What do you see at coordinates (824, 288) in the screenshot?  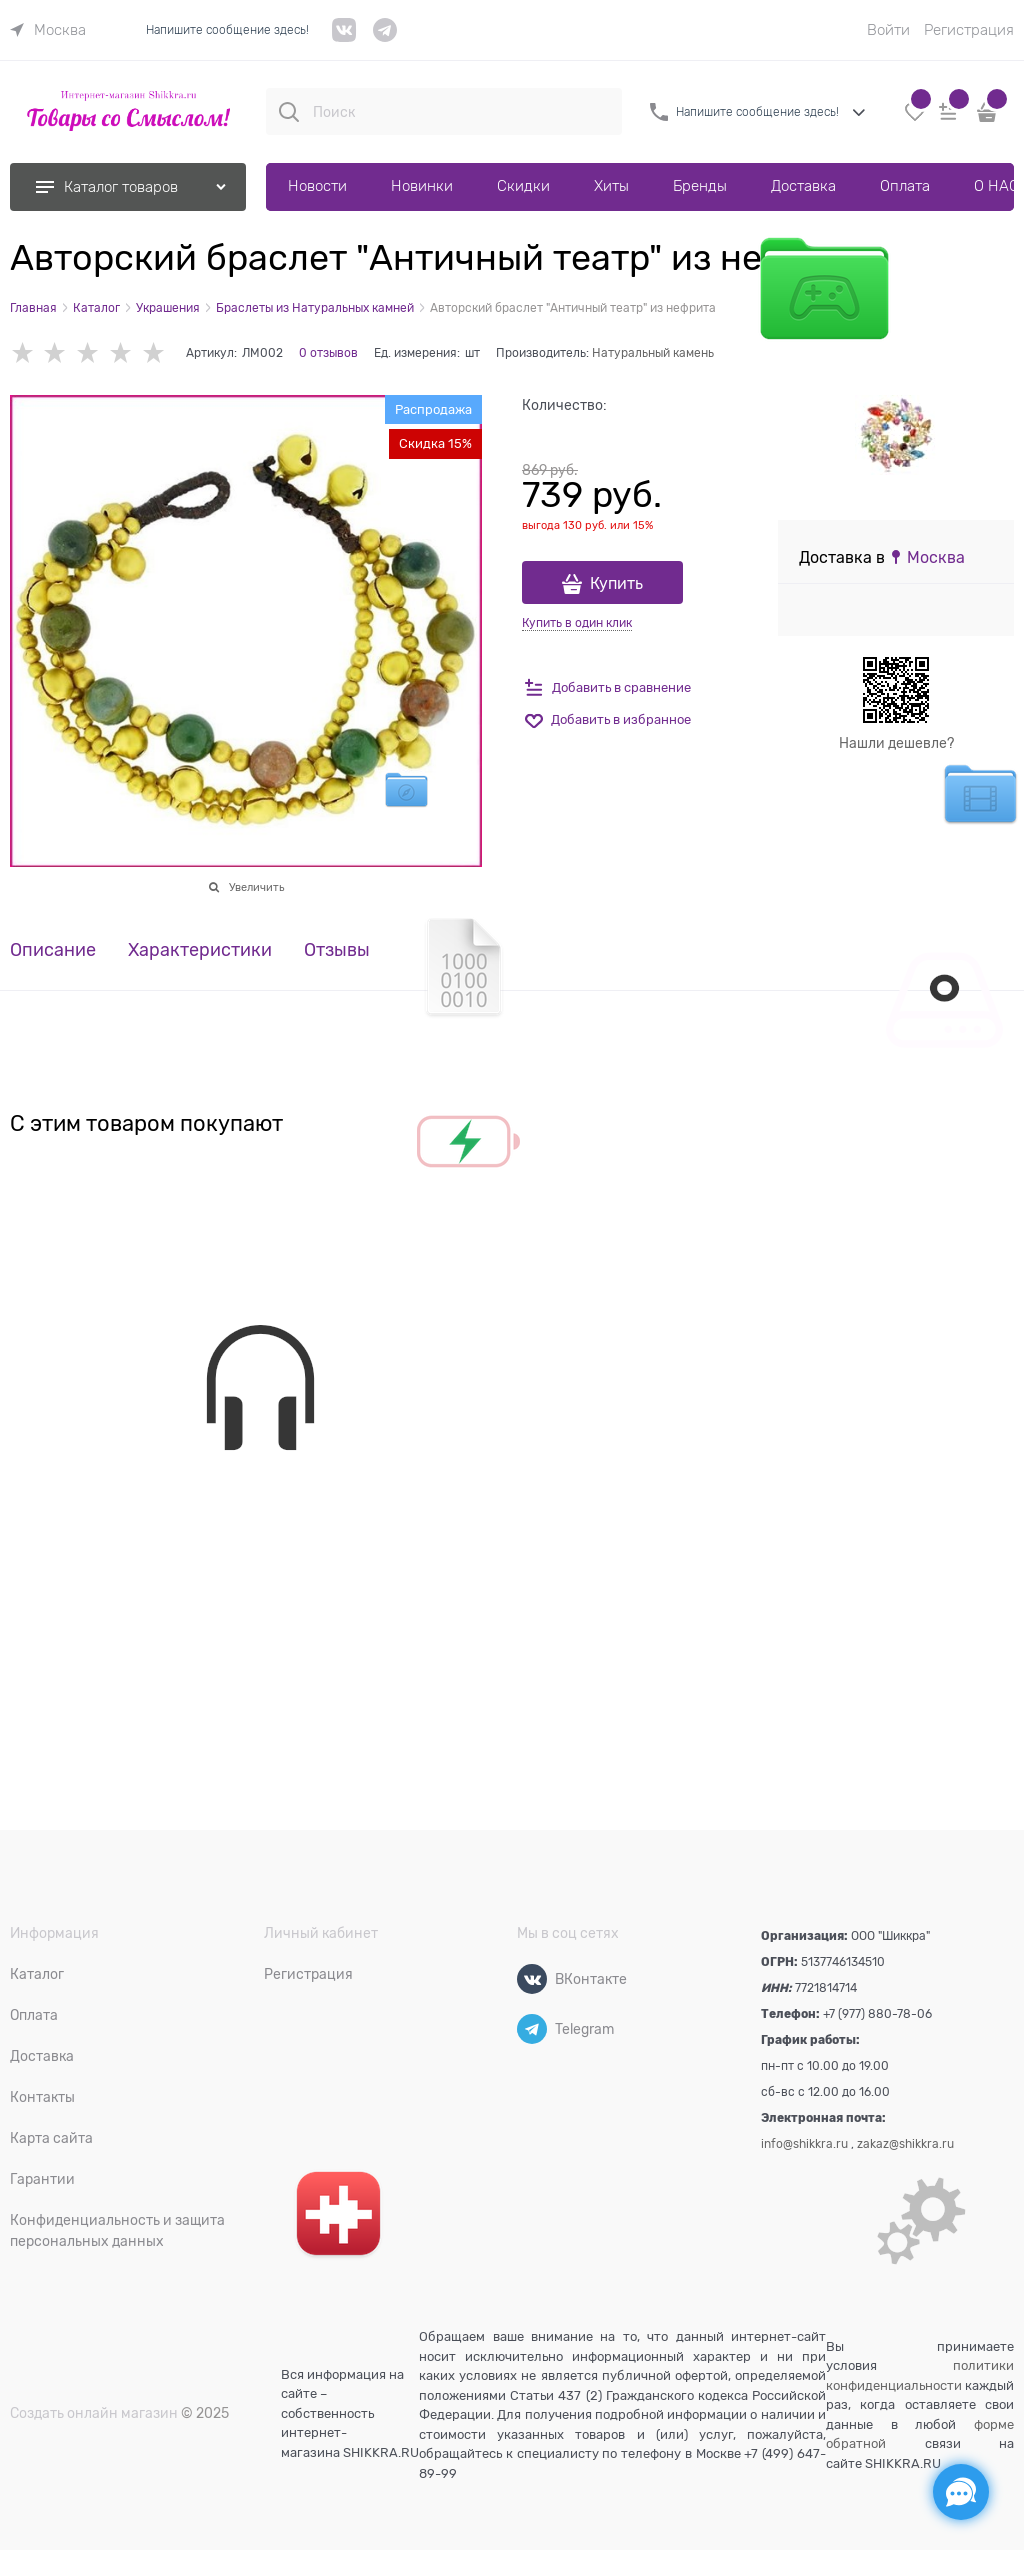 I see `open your games folder` at bounding box center [824, 288].